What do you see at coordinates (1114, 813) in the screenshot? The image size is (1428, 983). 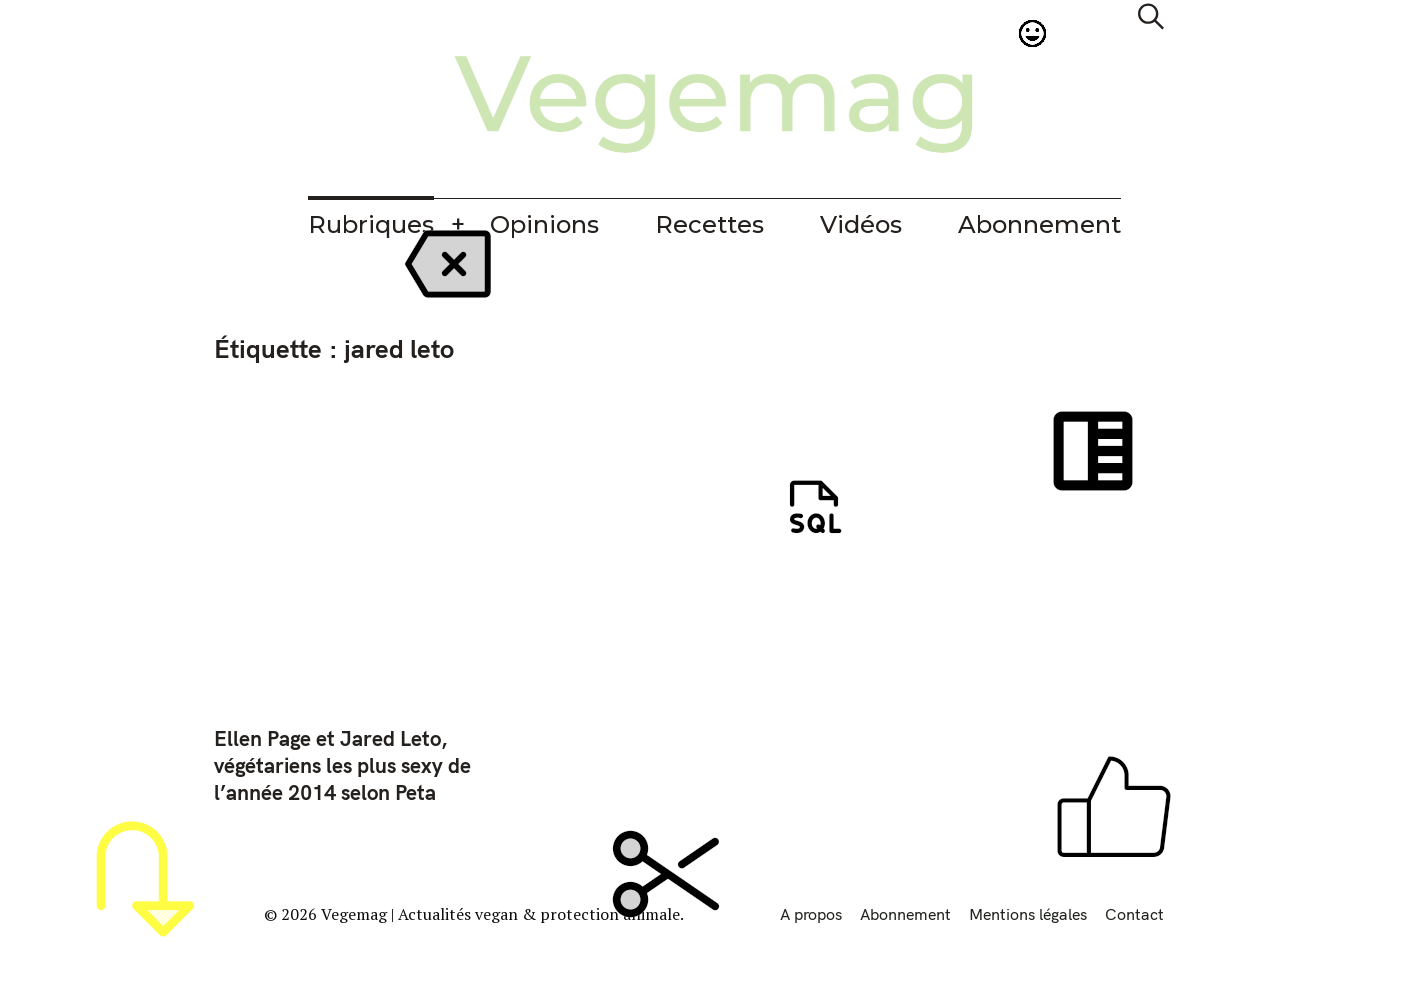 I see `like or approve content` at bounding box center [1114, 813].